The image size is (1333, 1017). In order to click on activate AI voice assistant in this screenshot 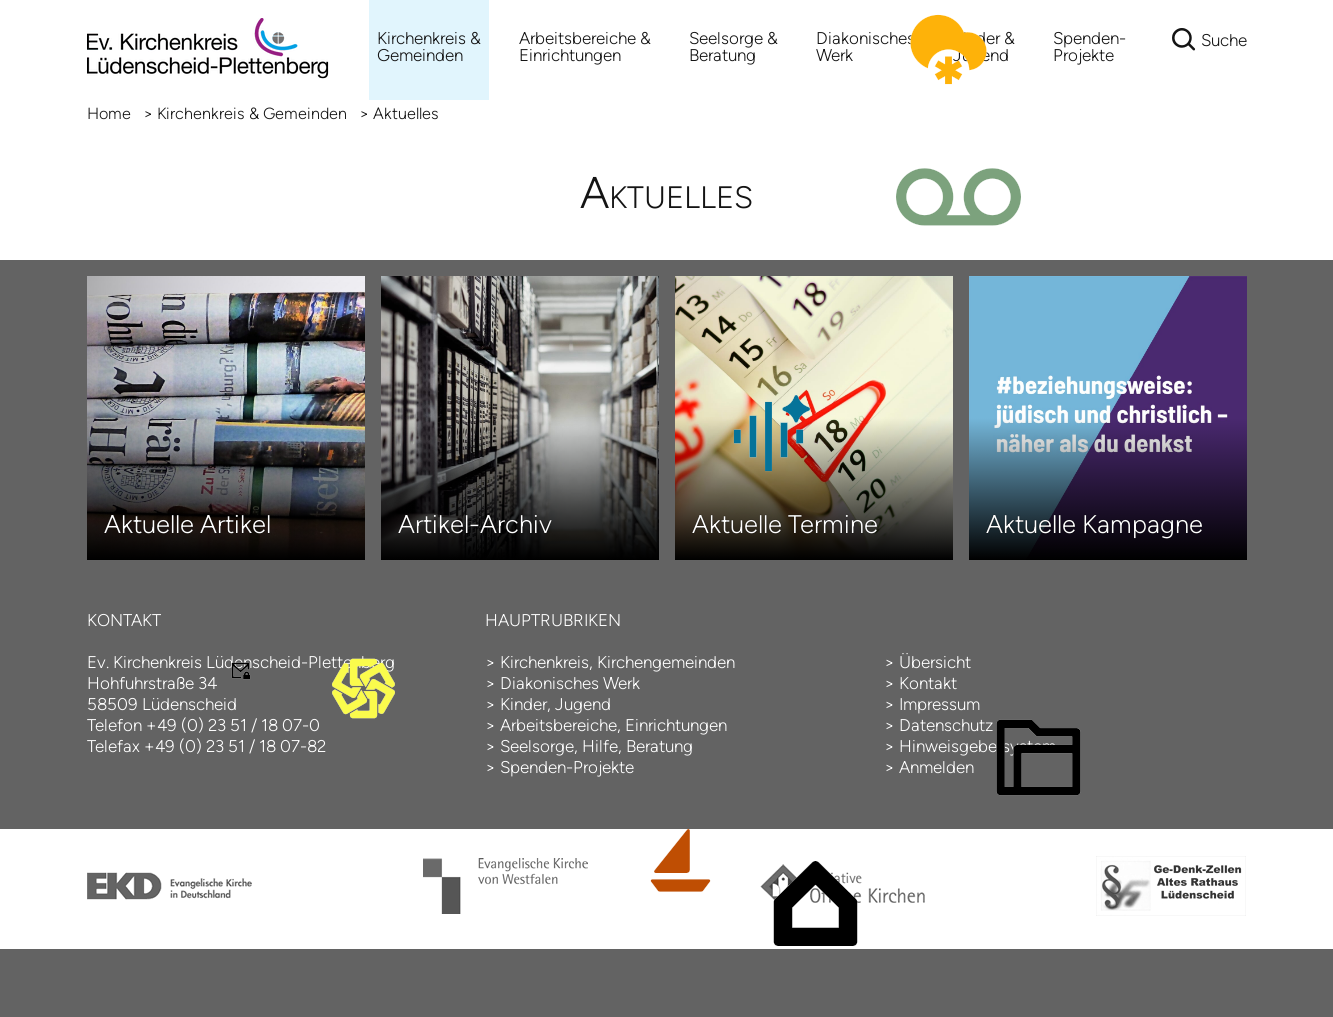, I will do `click(768, 436)`.